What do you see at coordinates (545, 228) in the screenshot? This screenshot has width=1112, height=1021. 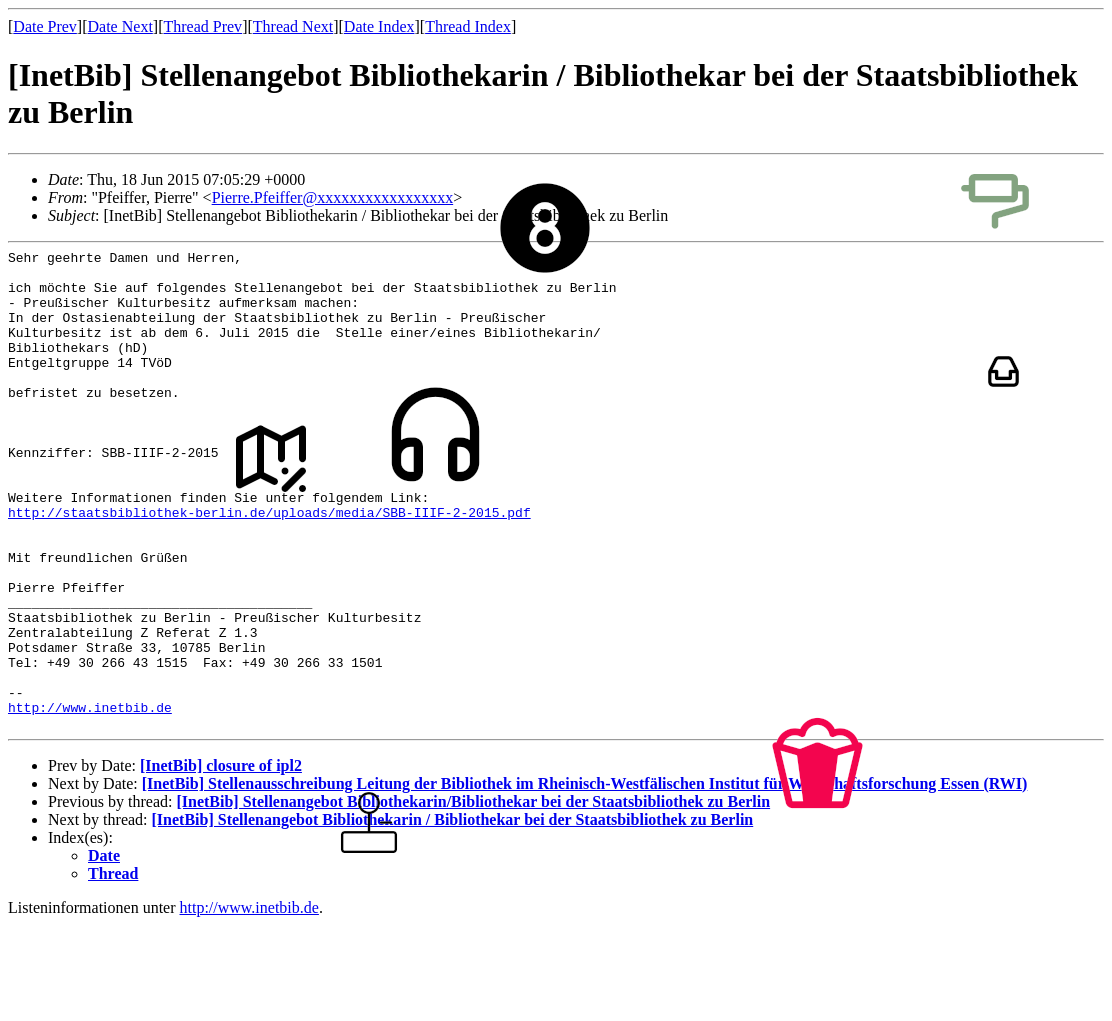 I see `indicates step 8 in a multi-step process` at bounding box center [545, 228].